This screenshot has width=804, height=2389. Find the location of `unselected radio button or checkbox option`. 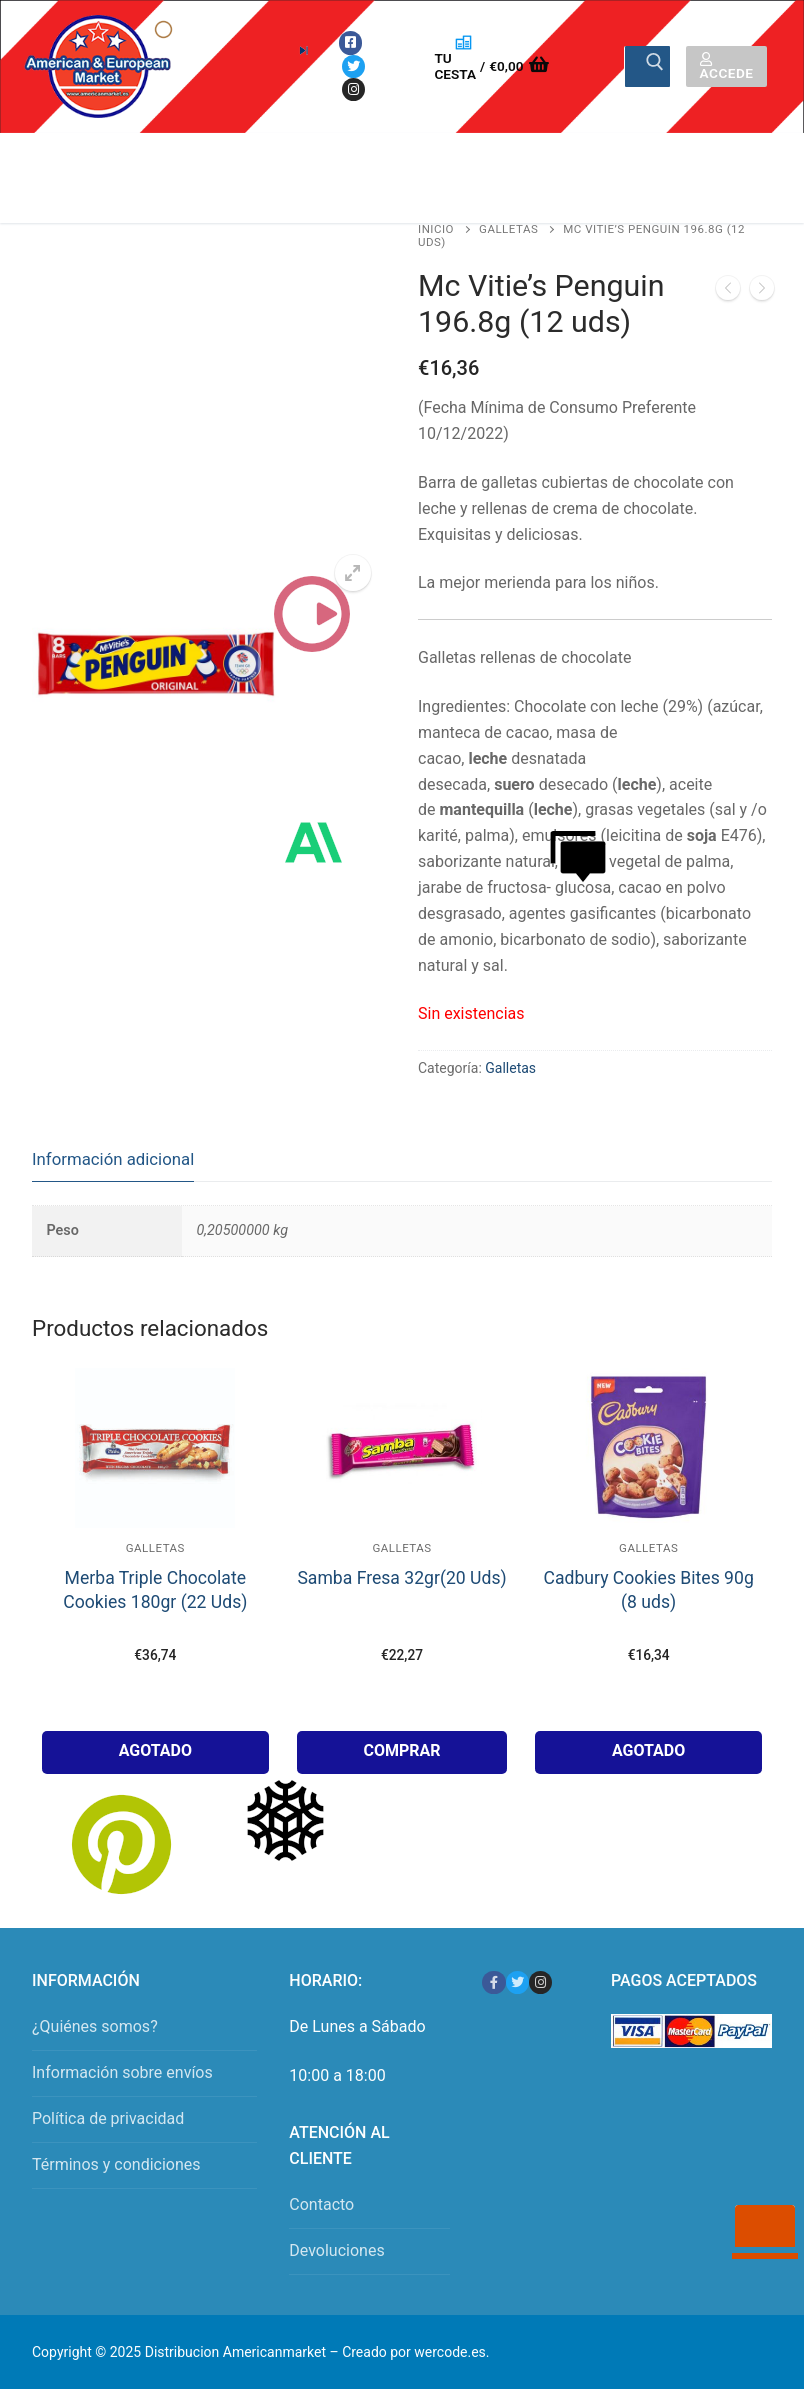

unselected radio button or checkbox option is located at coordinates (163, 29).